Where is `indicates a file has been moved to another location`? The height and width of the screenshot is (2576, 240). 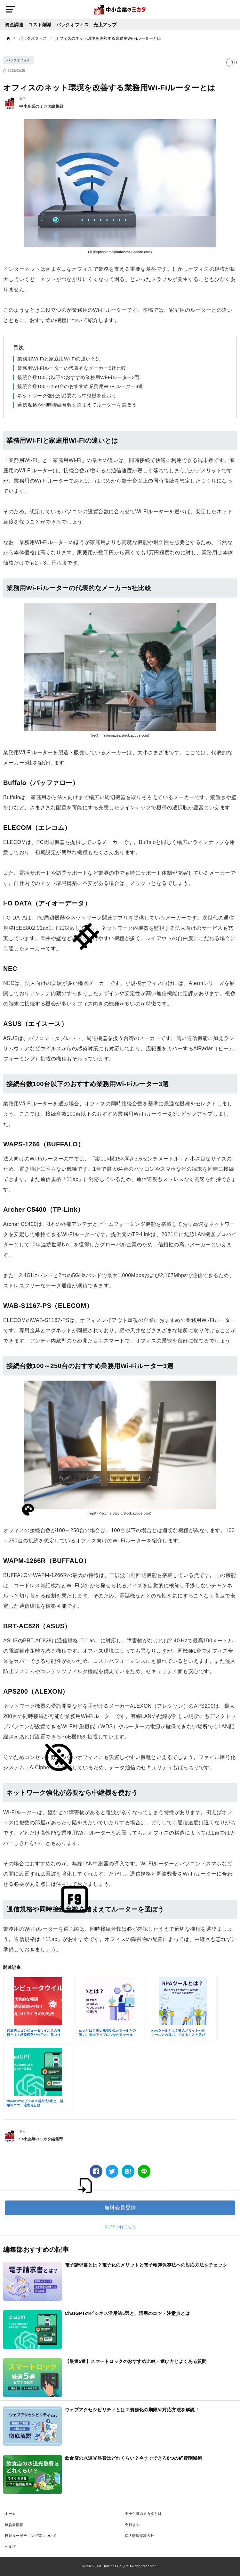 indicates a file has been moved to another location is located at coordinates (85, 2185).